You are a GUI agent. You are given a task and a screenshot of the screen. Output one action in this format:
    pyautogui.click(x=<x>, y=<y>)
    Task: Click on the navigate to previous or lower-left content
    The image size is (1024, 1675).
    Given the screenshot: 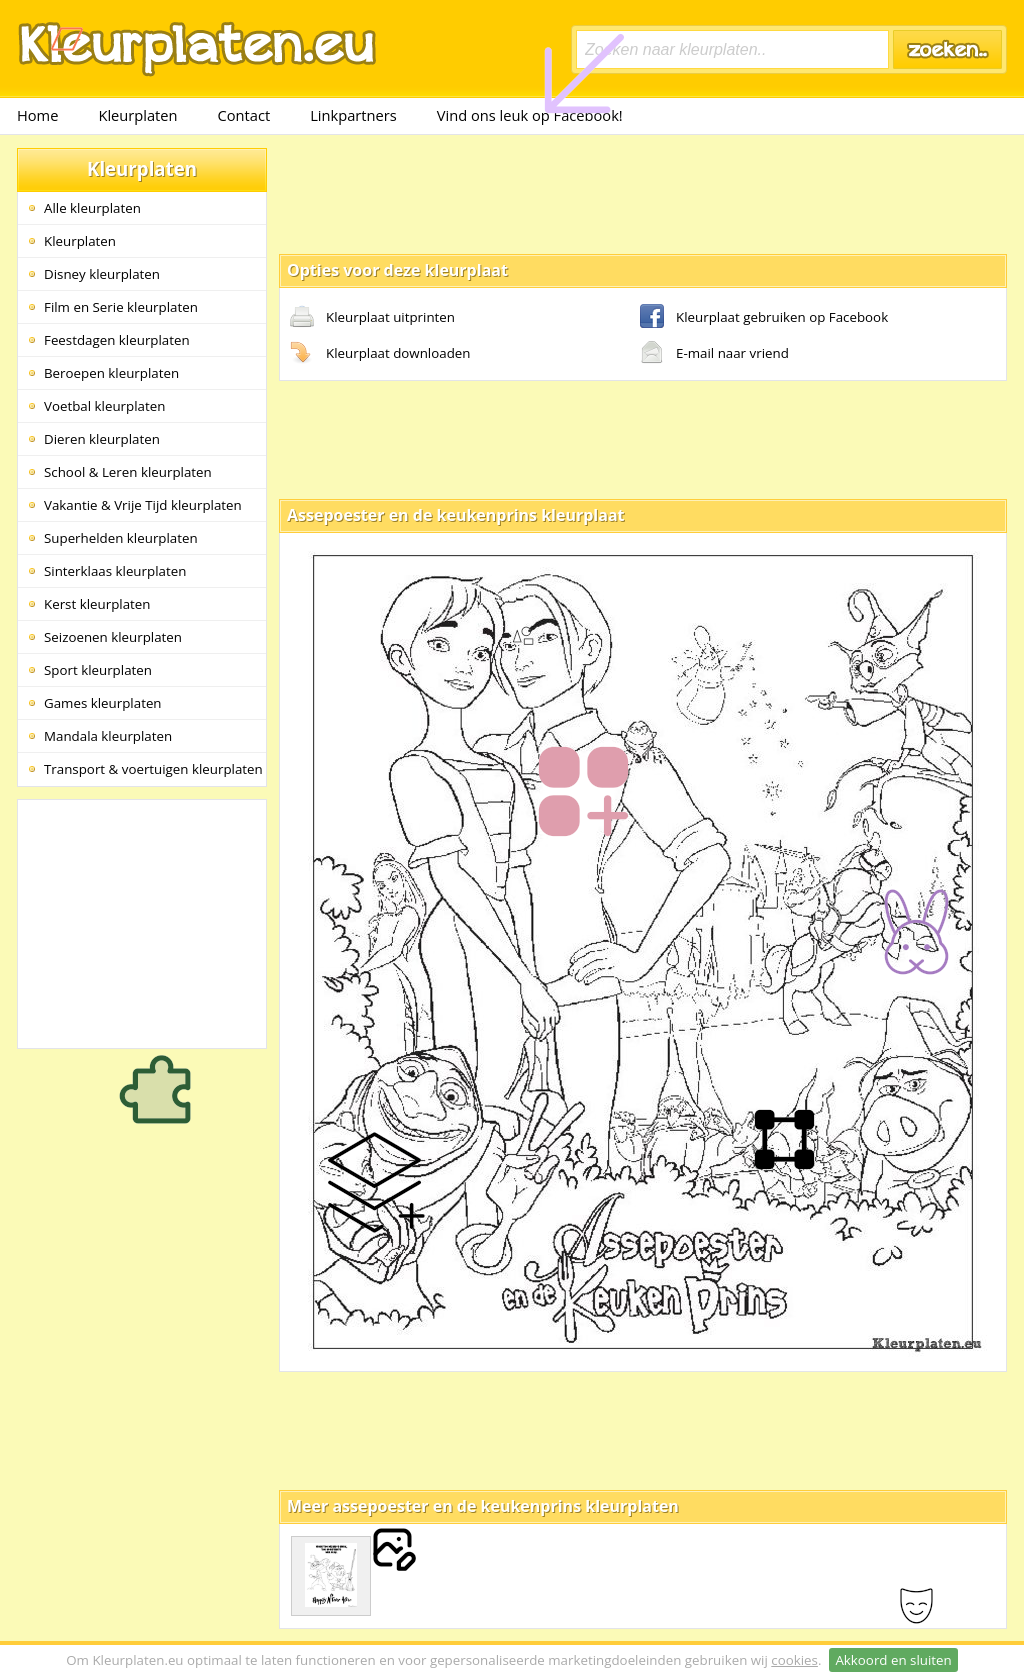 What is the action you would take?
    pyautogui.click(x=584, y=73)
    